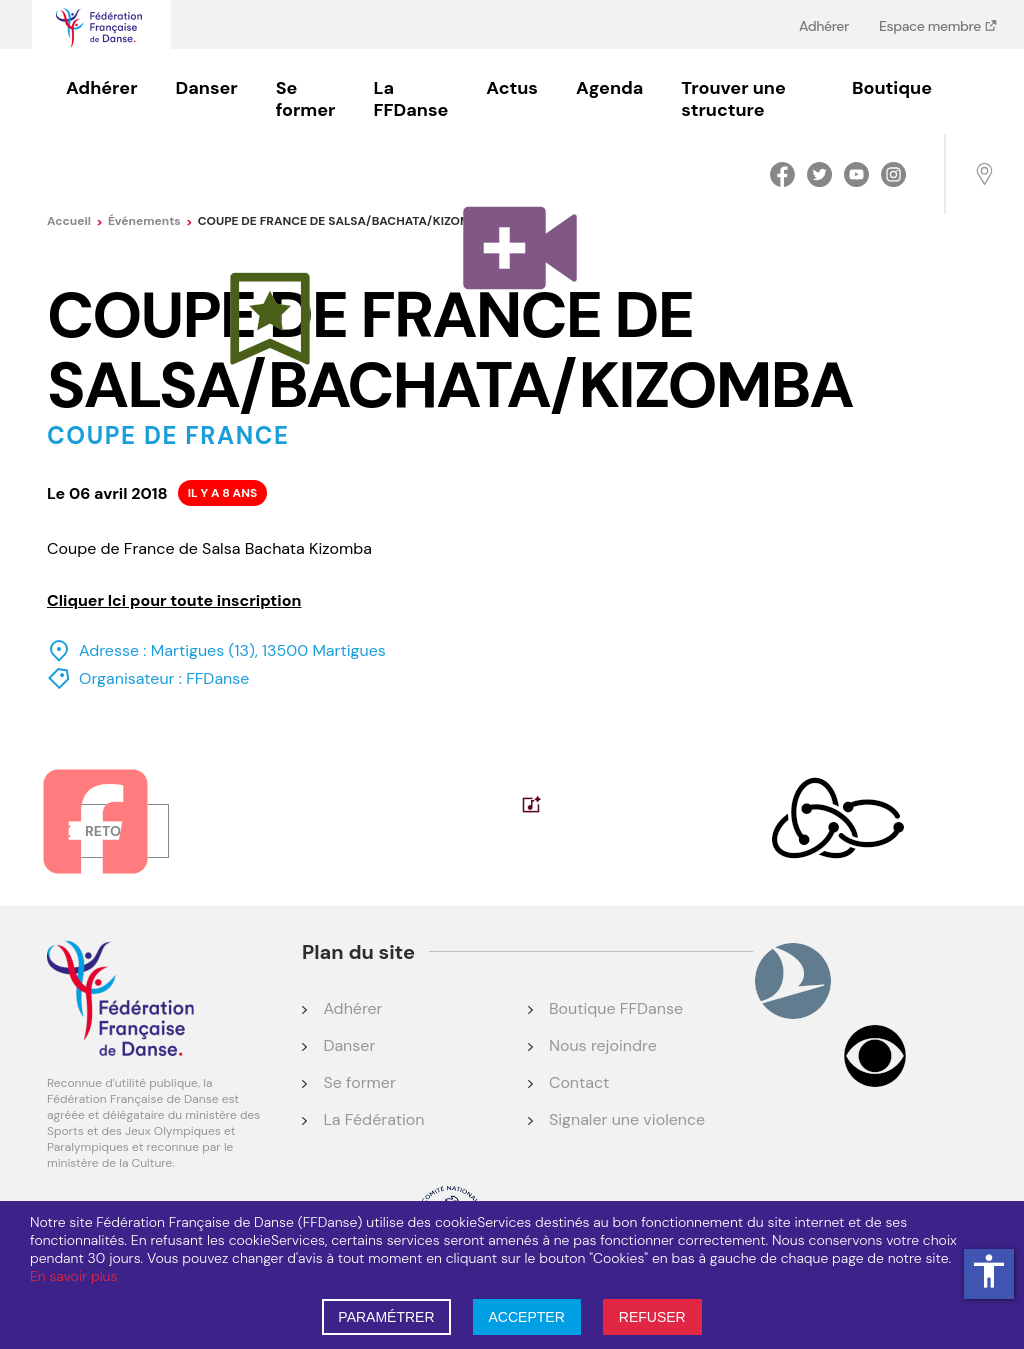 The image size is (1024, 1349). Describe the element at coordinates (793, 981) in the screenshot. I see `Turkish Airlines logo` at that location.